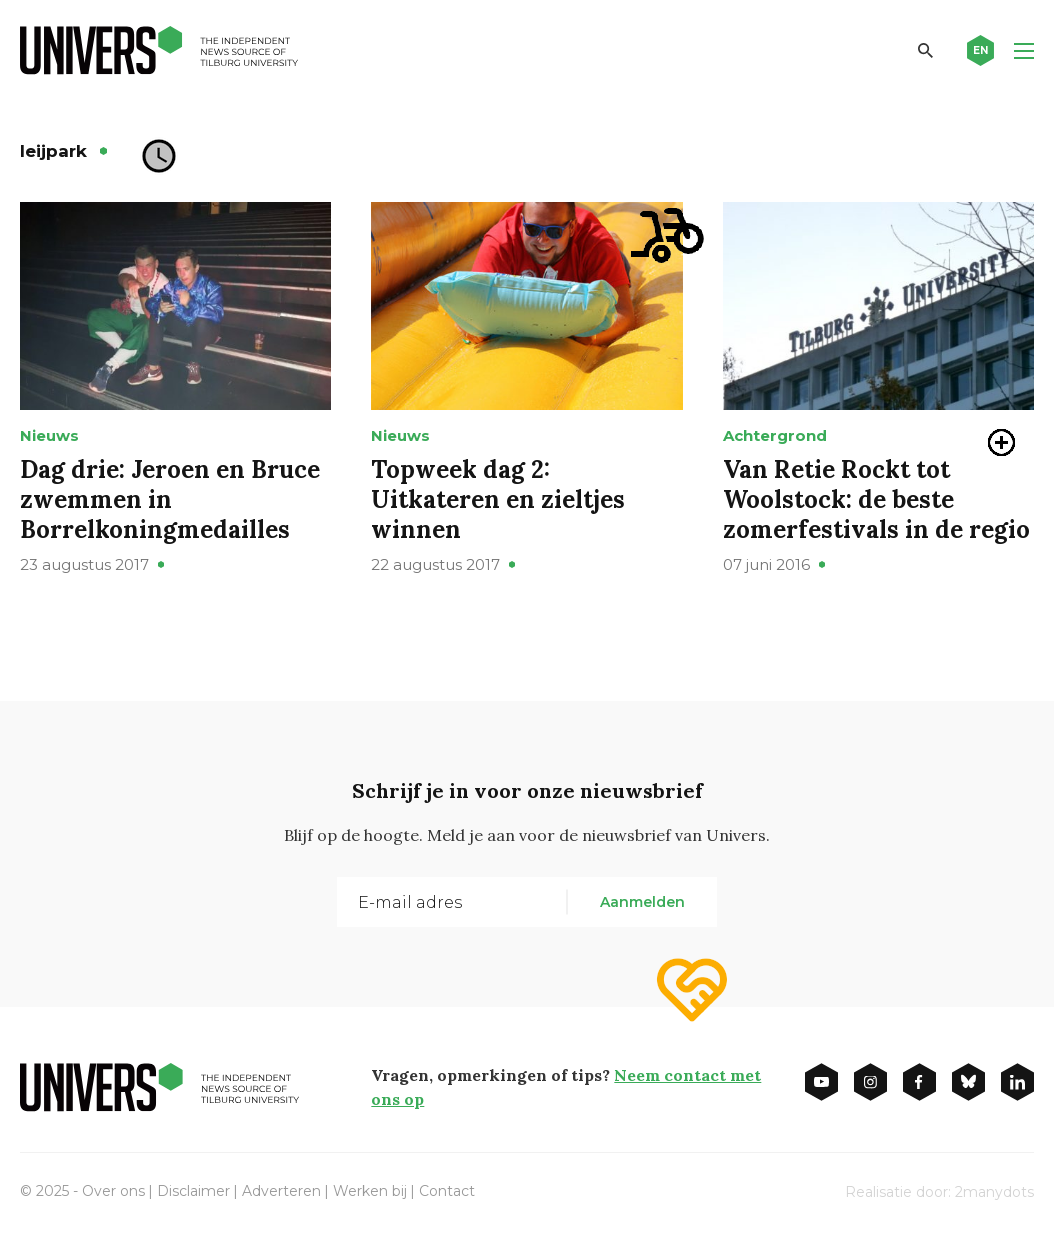  I want to click on support a charitable cause or donation, so click(692, 990).